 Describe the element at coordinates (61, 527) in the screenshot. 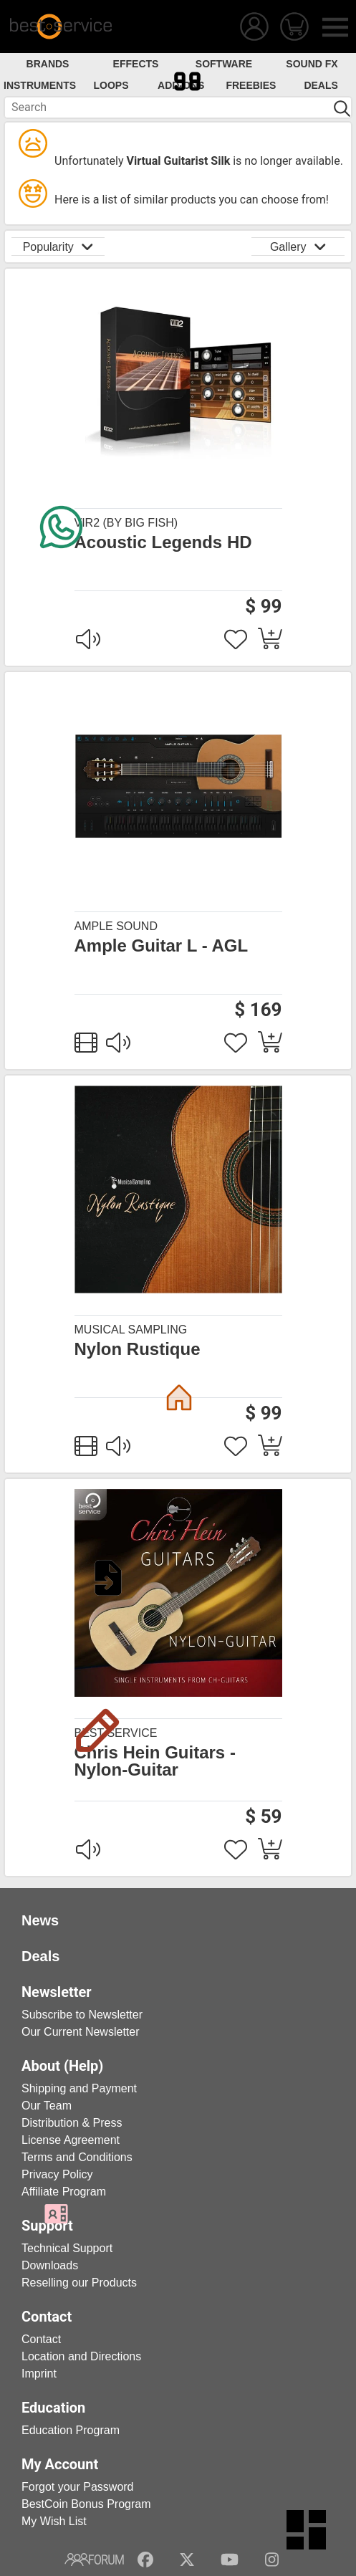

I see `open whatsapp messaging app` at that location.